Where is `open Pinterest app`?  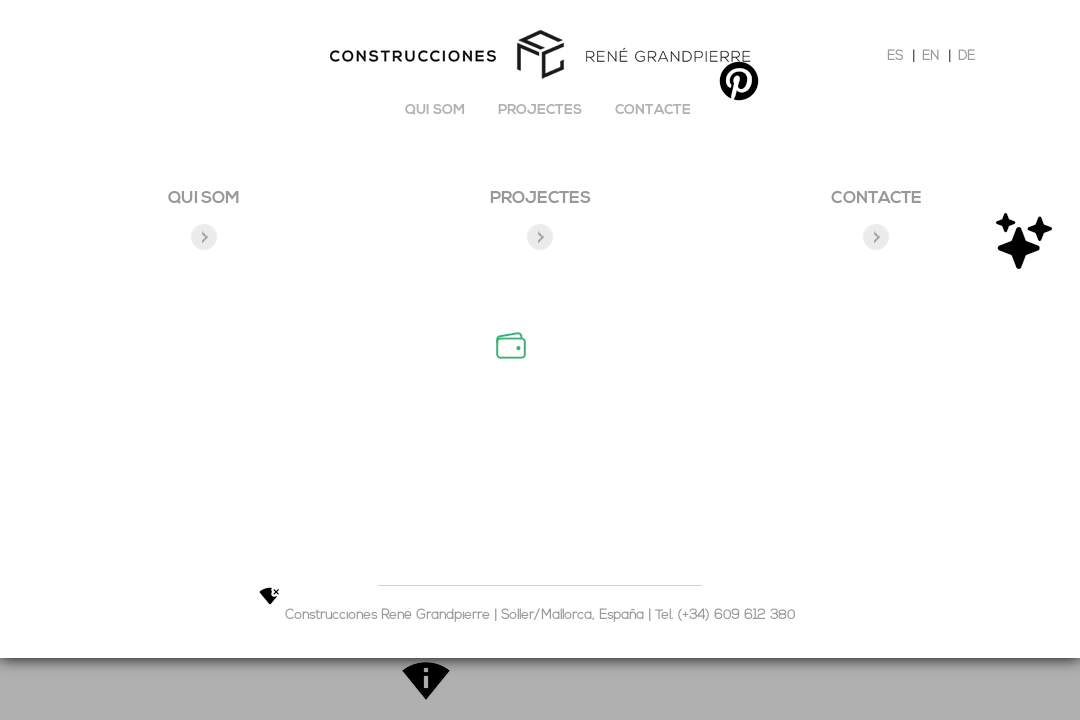 open Pinterest app is located at coordinates (739, 81).